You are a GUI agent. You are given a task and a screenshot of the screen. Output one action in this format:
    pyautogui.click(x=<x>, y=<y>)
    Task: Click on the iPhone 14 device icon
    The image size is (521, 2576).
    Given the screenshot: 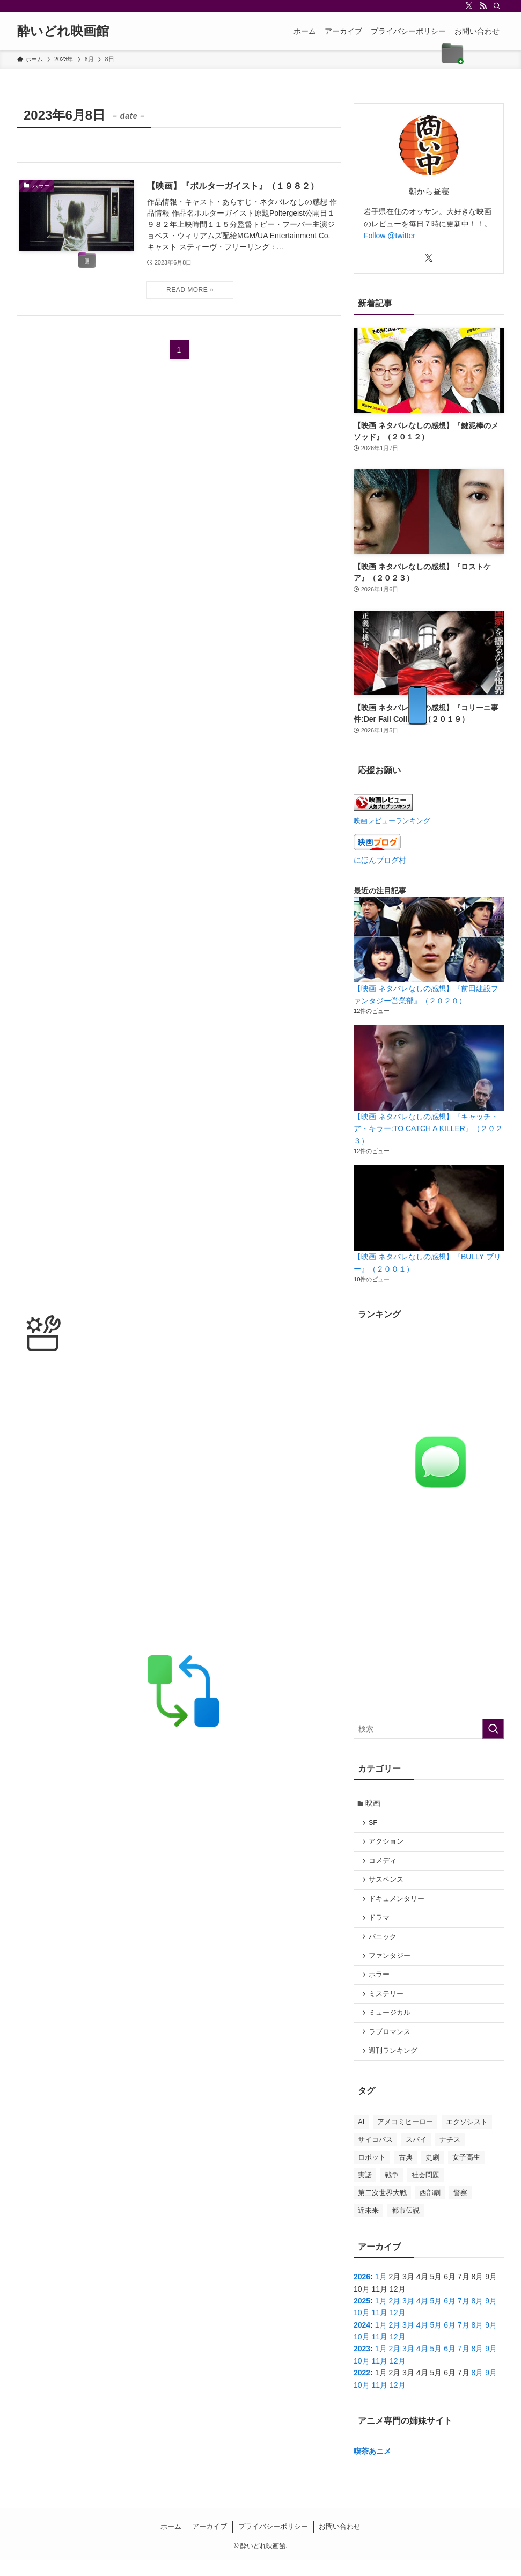 What is the action you would take?
    pyautogui.click(x=417, y=706)
    